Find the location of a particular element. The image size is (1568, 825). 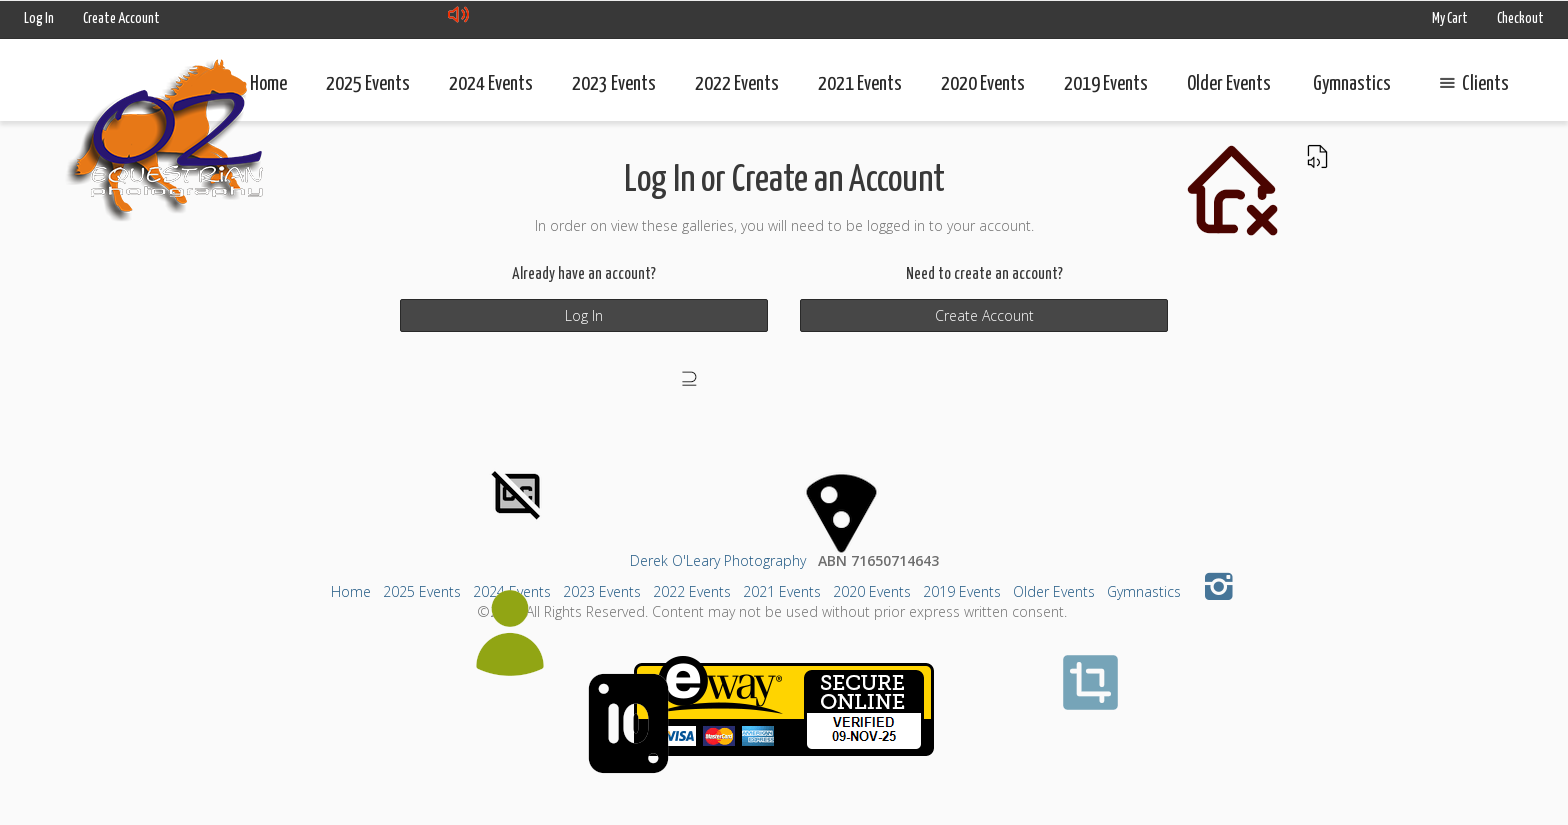

unmute audio or turn sound on is located at coordinates (458, 14).